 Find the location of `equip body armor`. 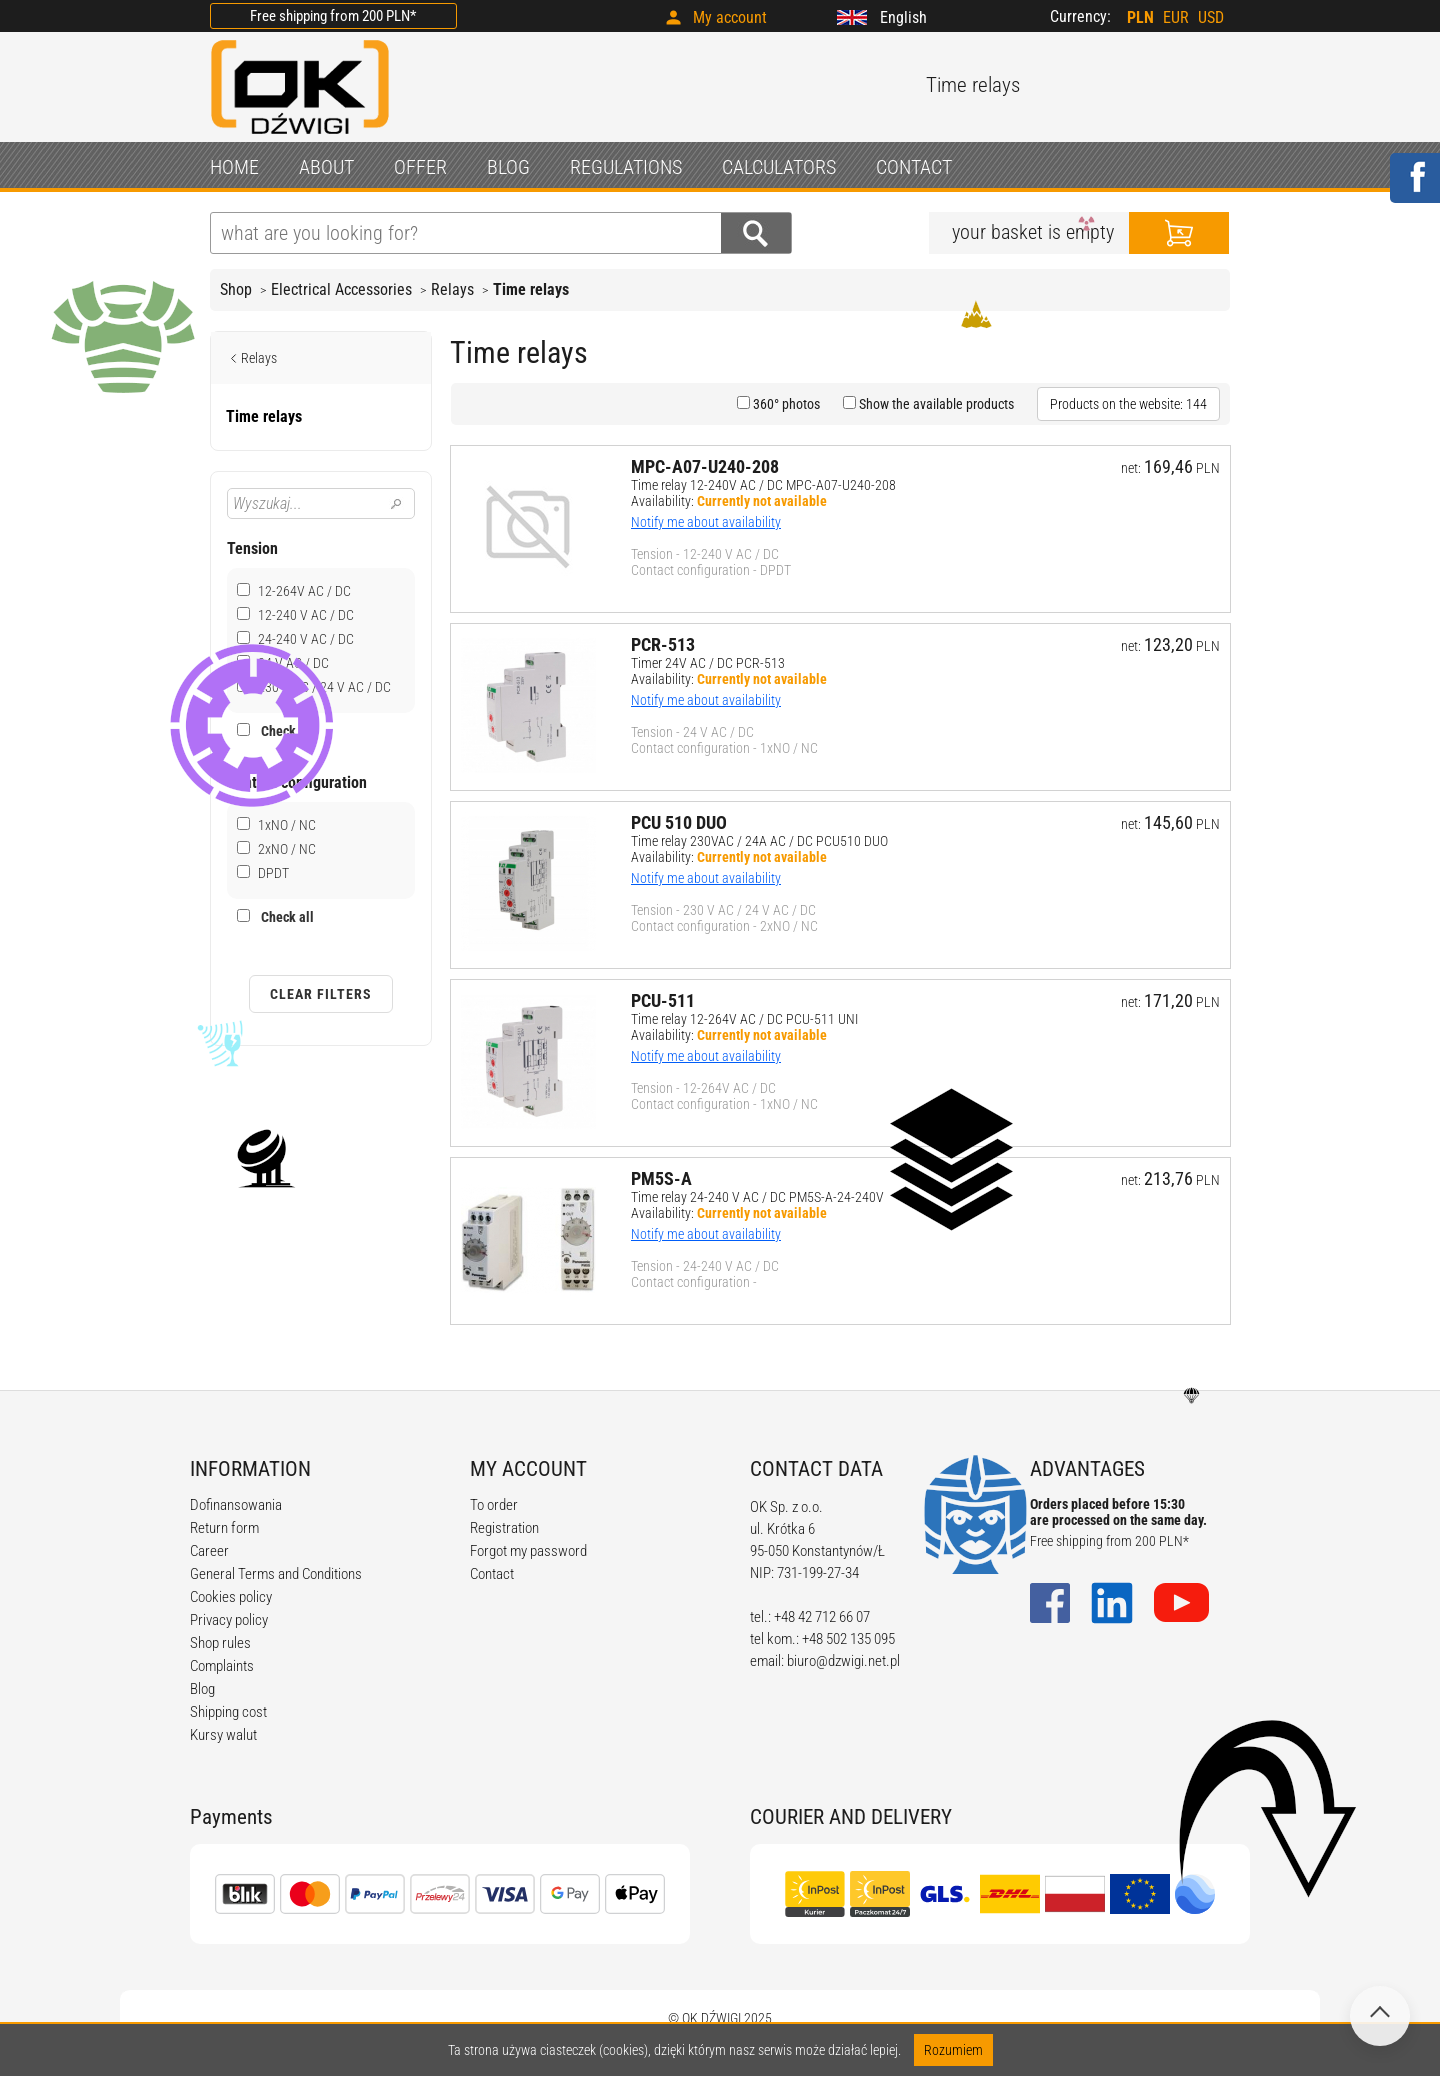

equip body armor is located at coordinates (123, 336).